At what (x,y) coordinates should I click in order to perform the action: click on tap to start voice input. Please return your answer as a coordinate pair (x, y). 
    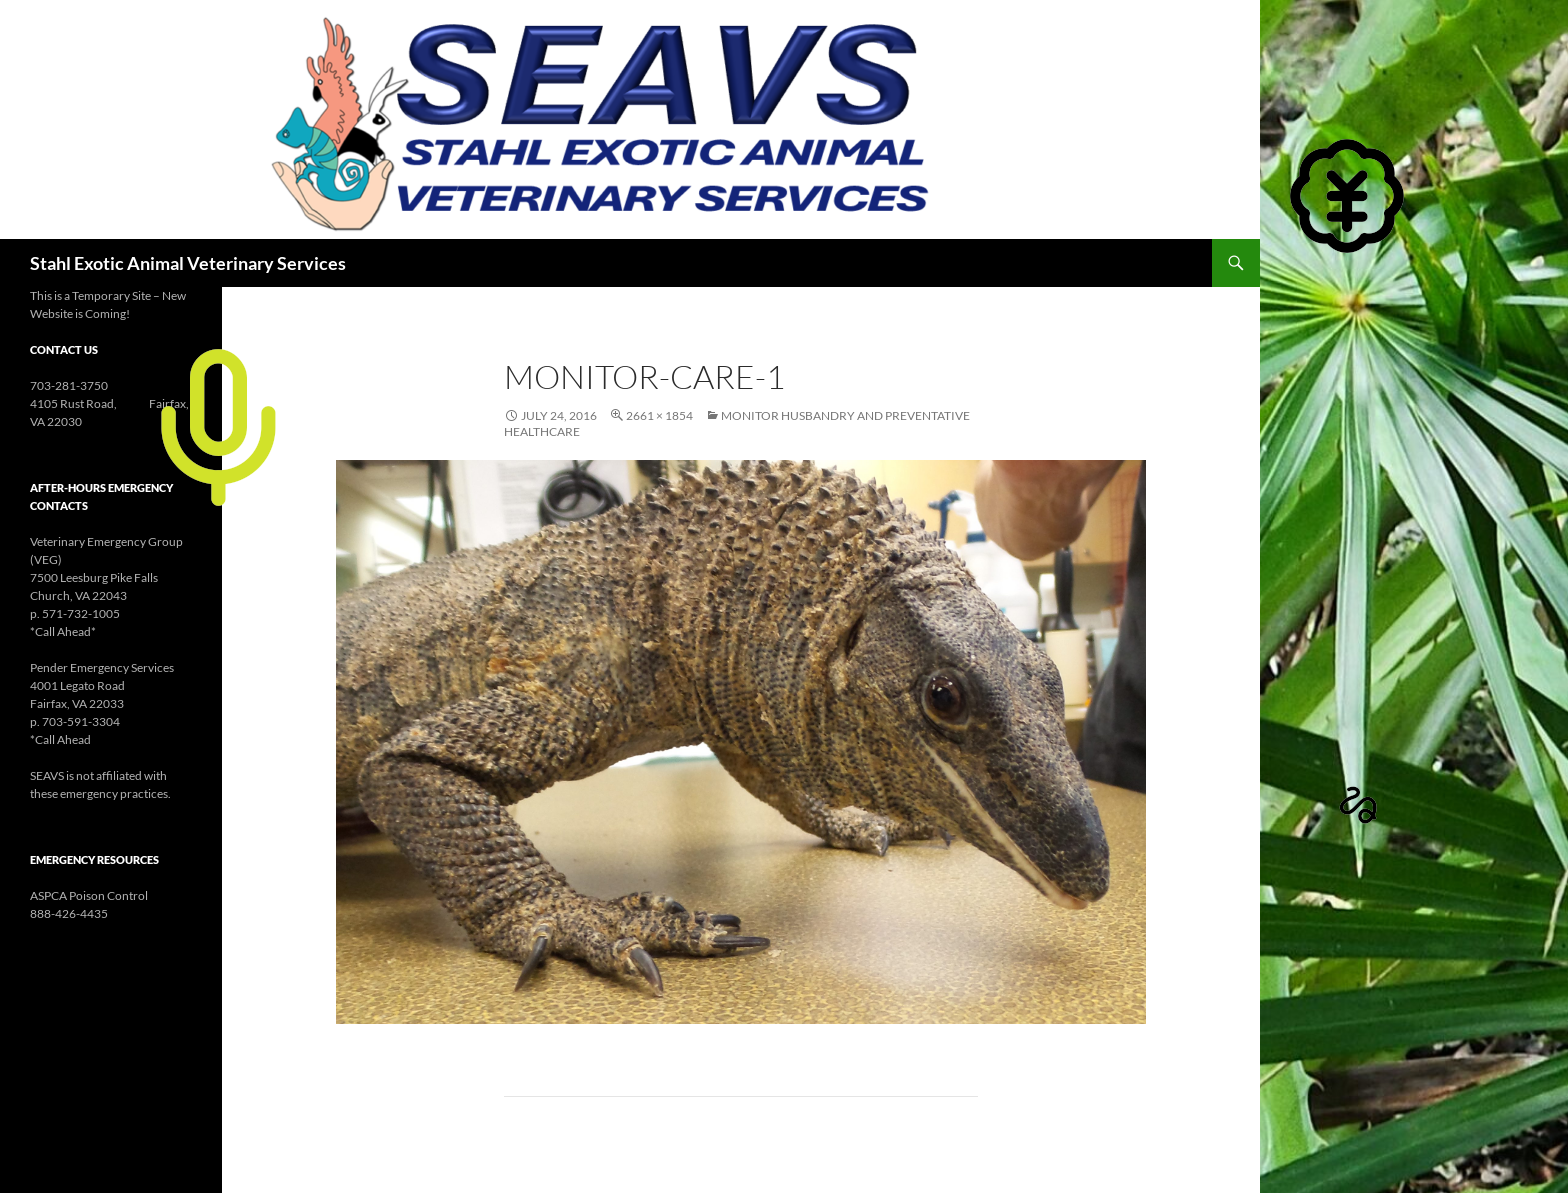
    Looking at the image, I should click on (218, 427).